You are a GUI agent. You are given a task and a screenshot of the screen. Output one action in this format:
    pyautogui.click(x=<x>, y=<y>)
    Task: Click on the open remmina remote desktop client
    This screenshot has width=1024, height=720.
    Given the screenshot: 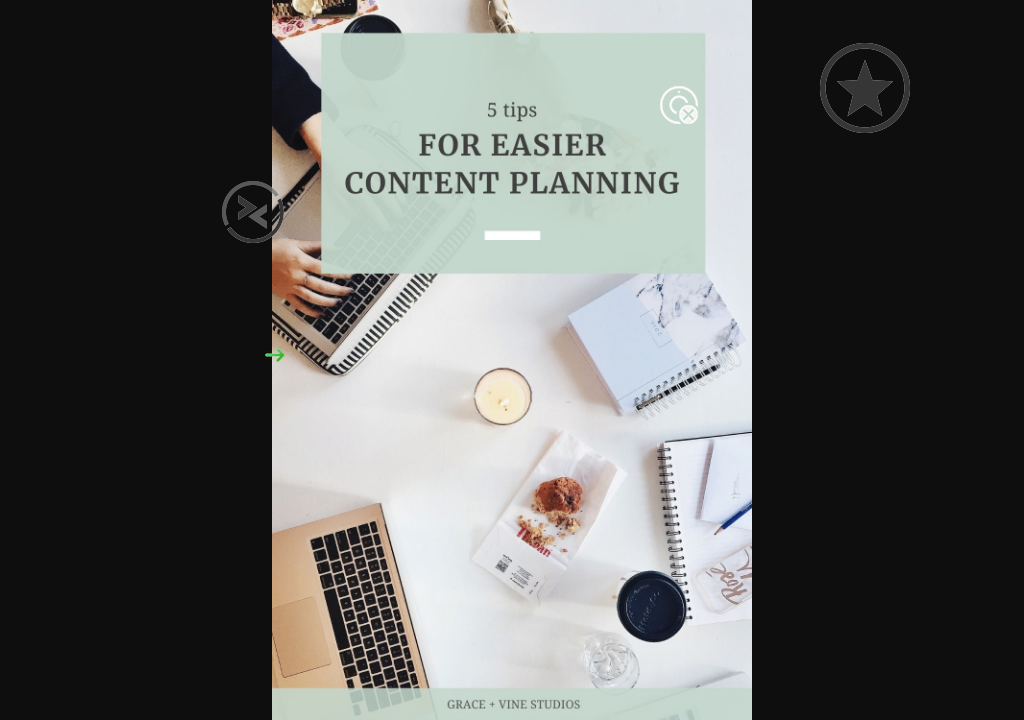 What is the action you would take?
    pyautogui.click(x=253, y=212)
    